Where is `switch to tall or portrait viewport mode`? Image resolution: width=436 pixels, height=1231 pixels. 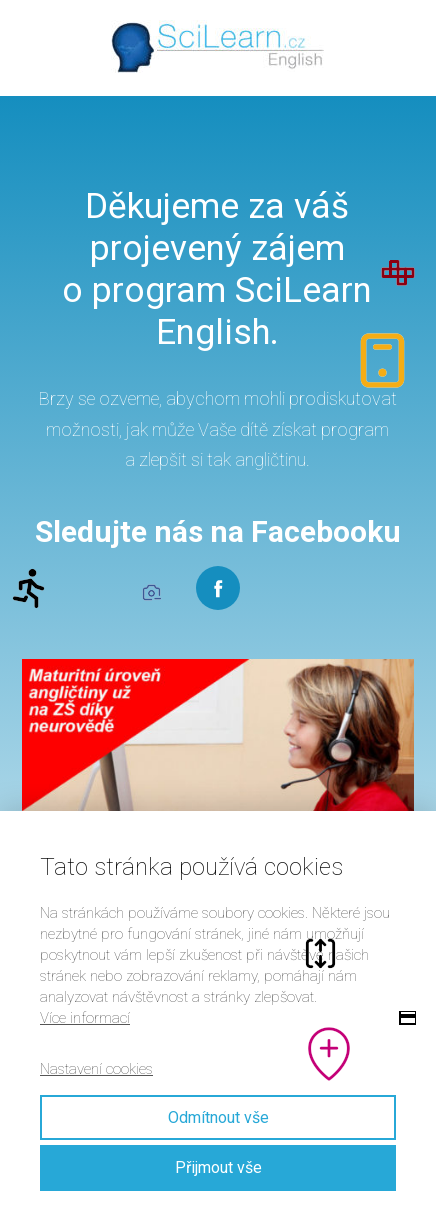
switch to tall or portrait viewport mode is located at coordinates (320, 953).